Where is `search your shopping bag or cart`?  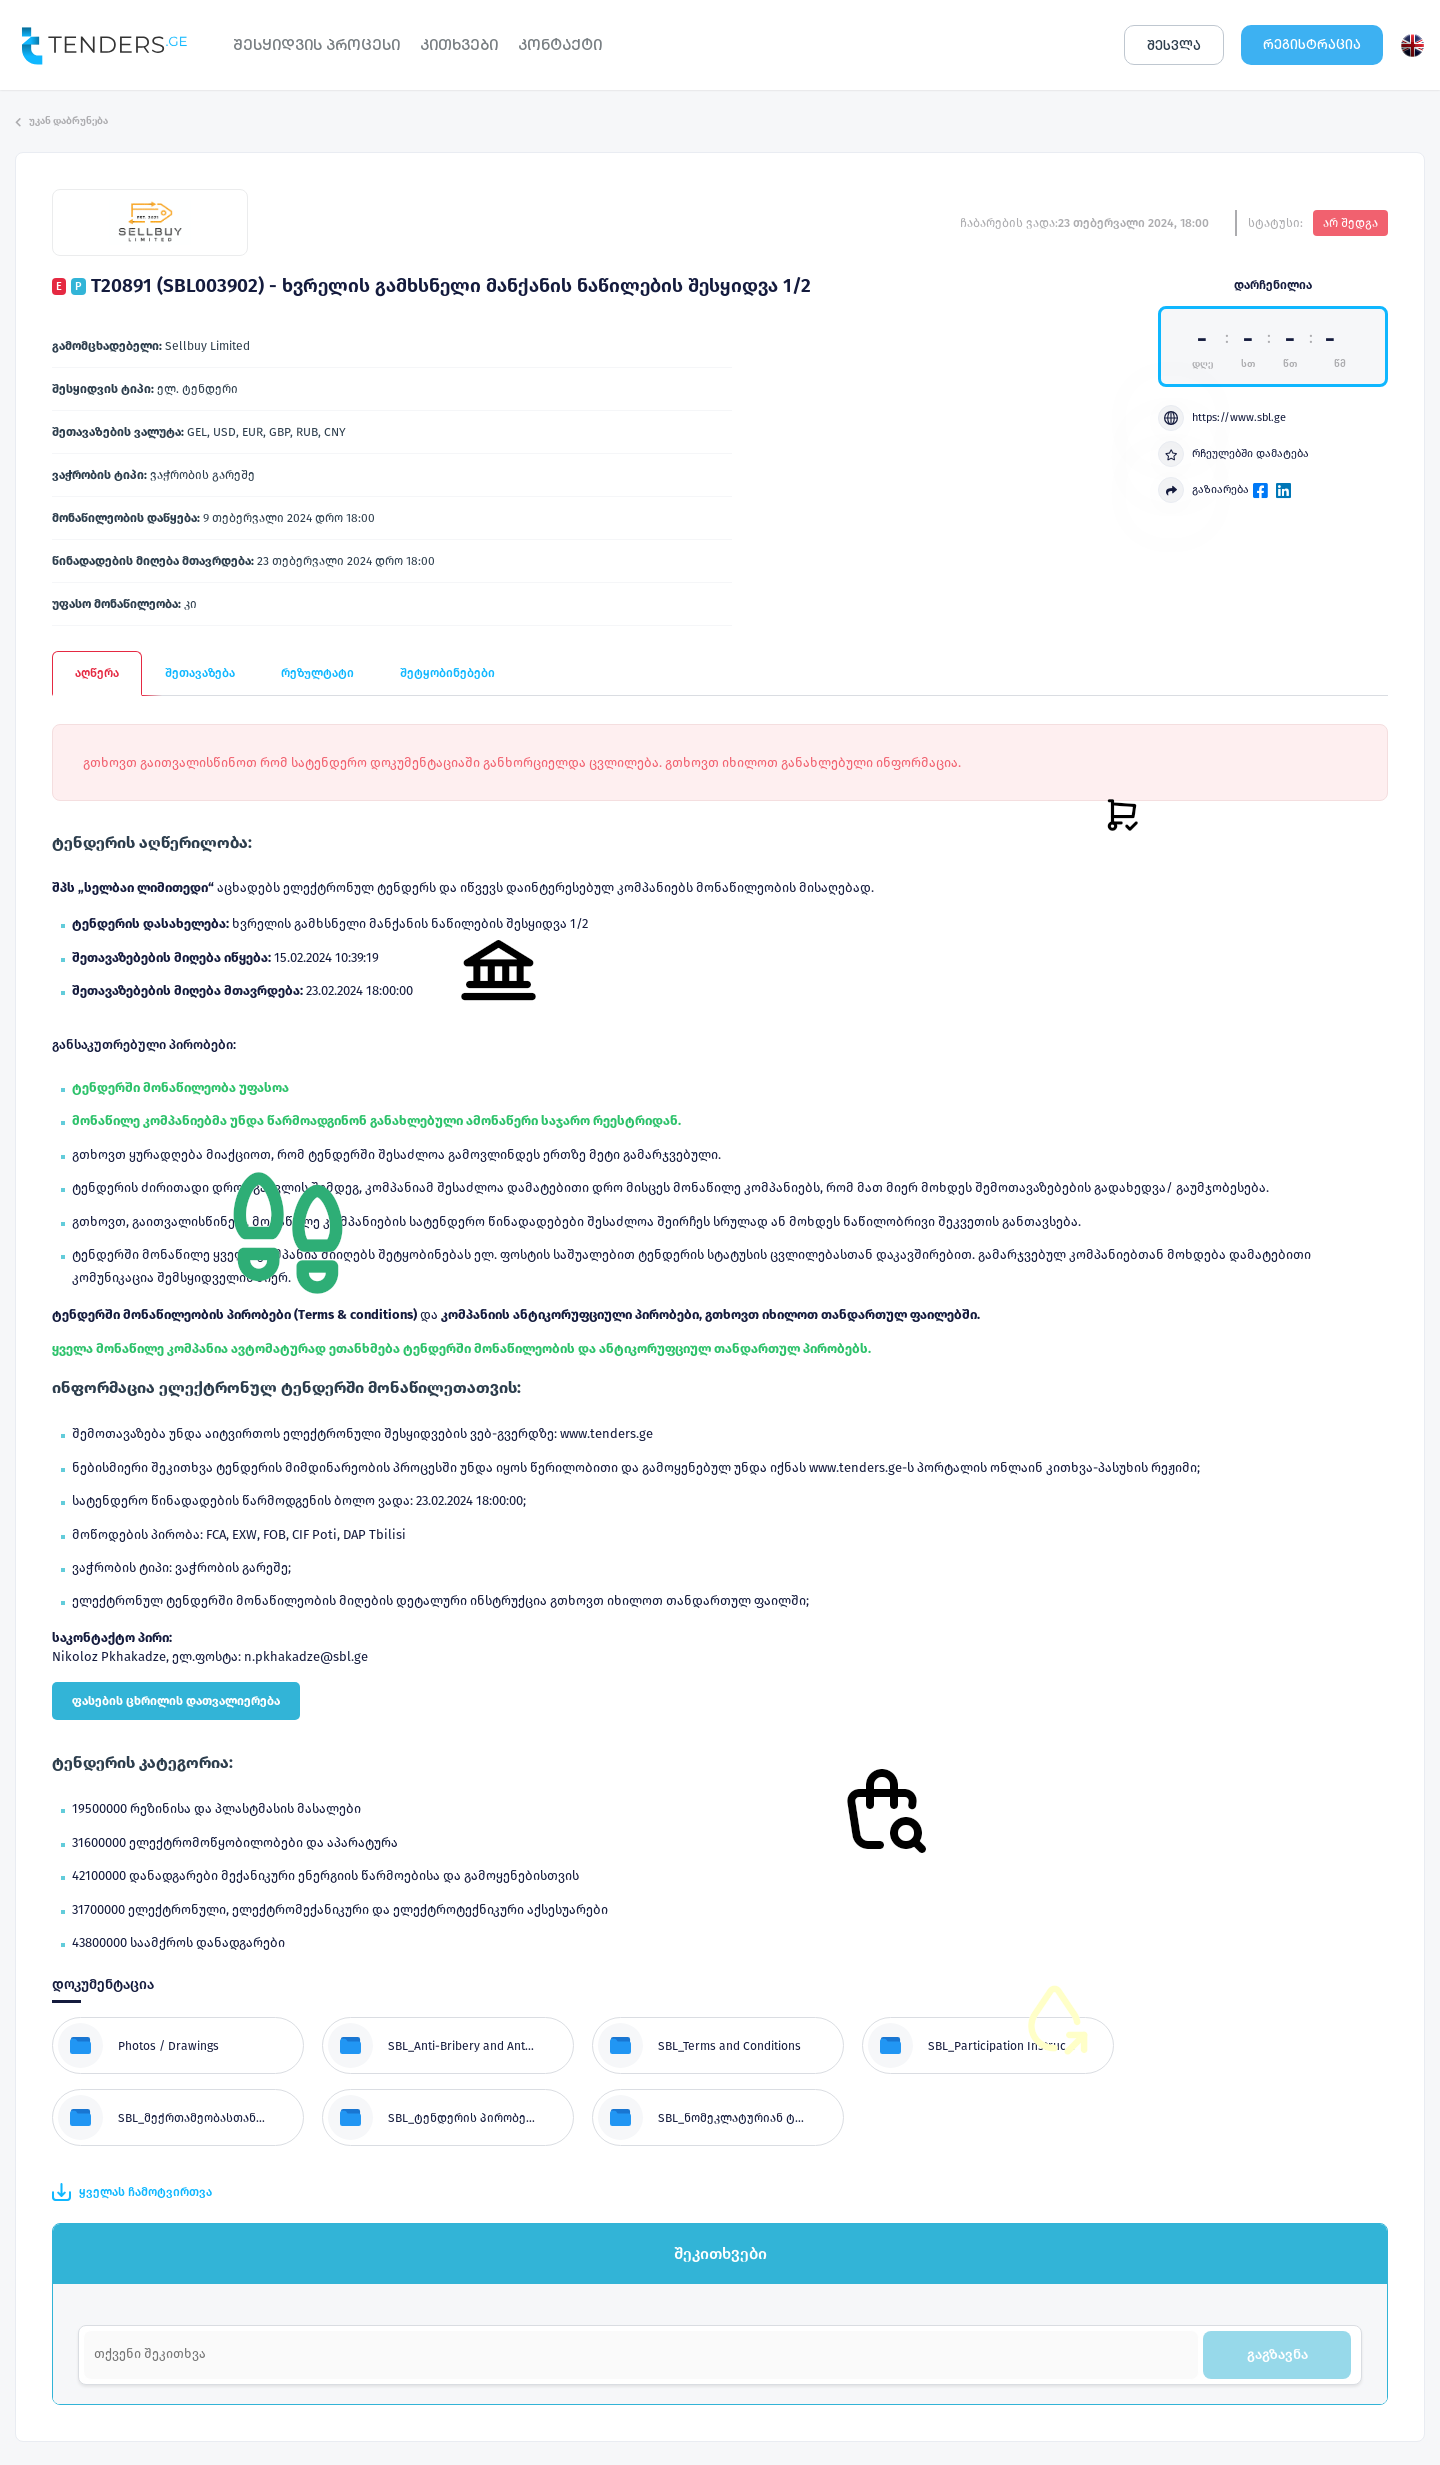 search your shopping bag or cart is located at coordinates (882, 1809).